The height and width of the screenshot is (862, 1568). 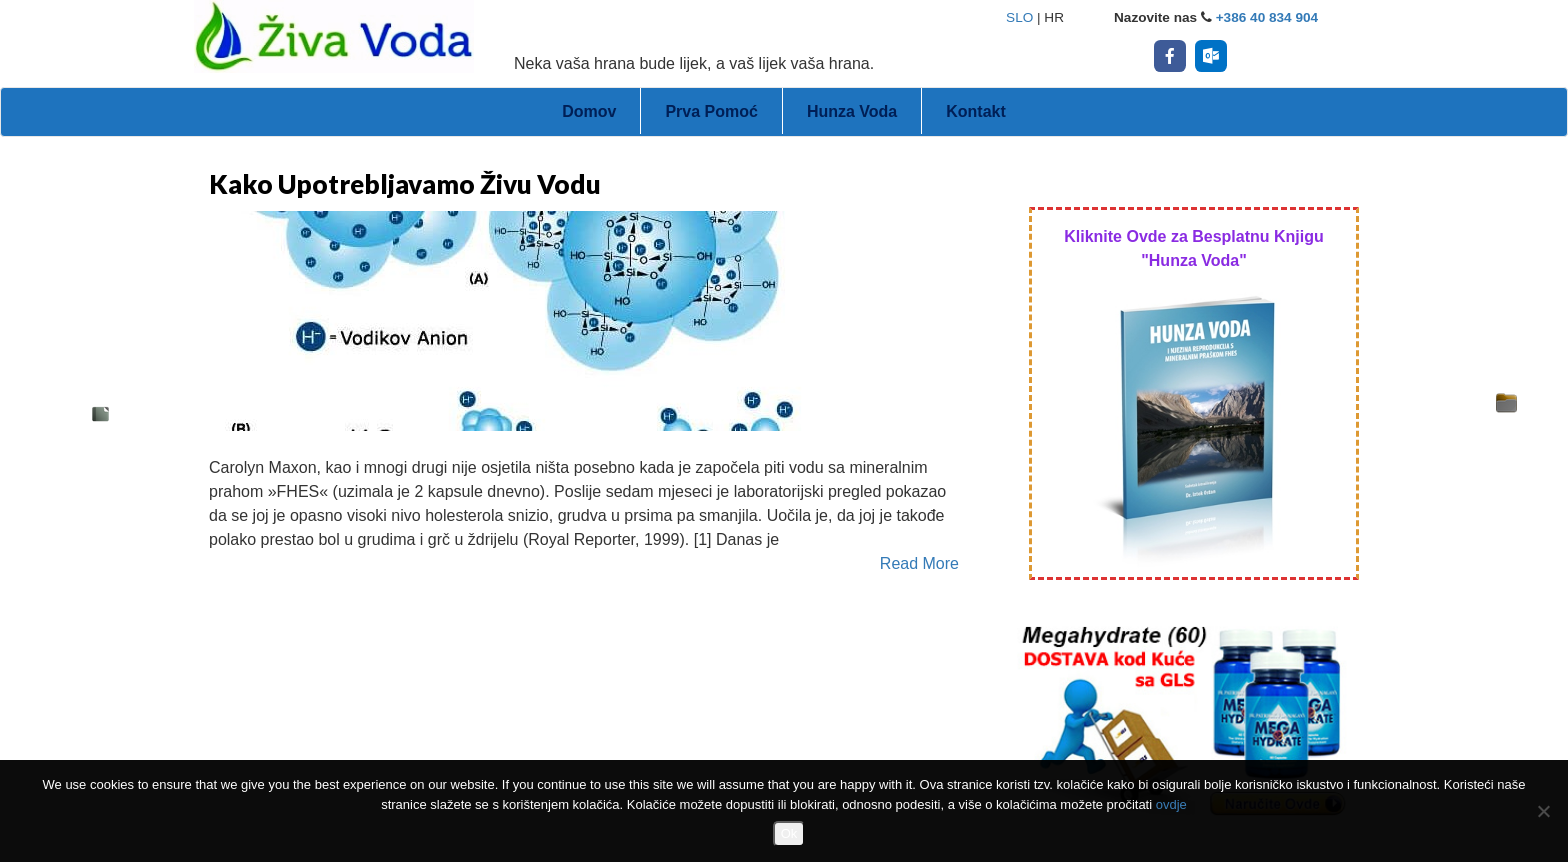 I want to click on drop files here to move them into this folder, so click(x=1506, y=402).